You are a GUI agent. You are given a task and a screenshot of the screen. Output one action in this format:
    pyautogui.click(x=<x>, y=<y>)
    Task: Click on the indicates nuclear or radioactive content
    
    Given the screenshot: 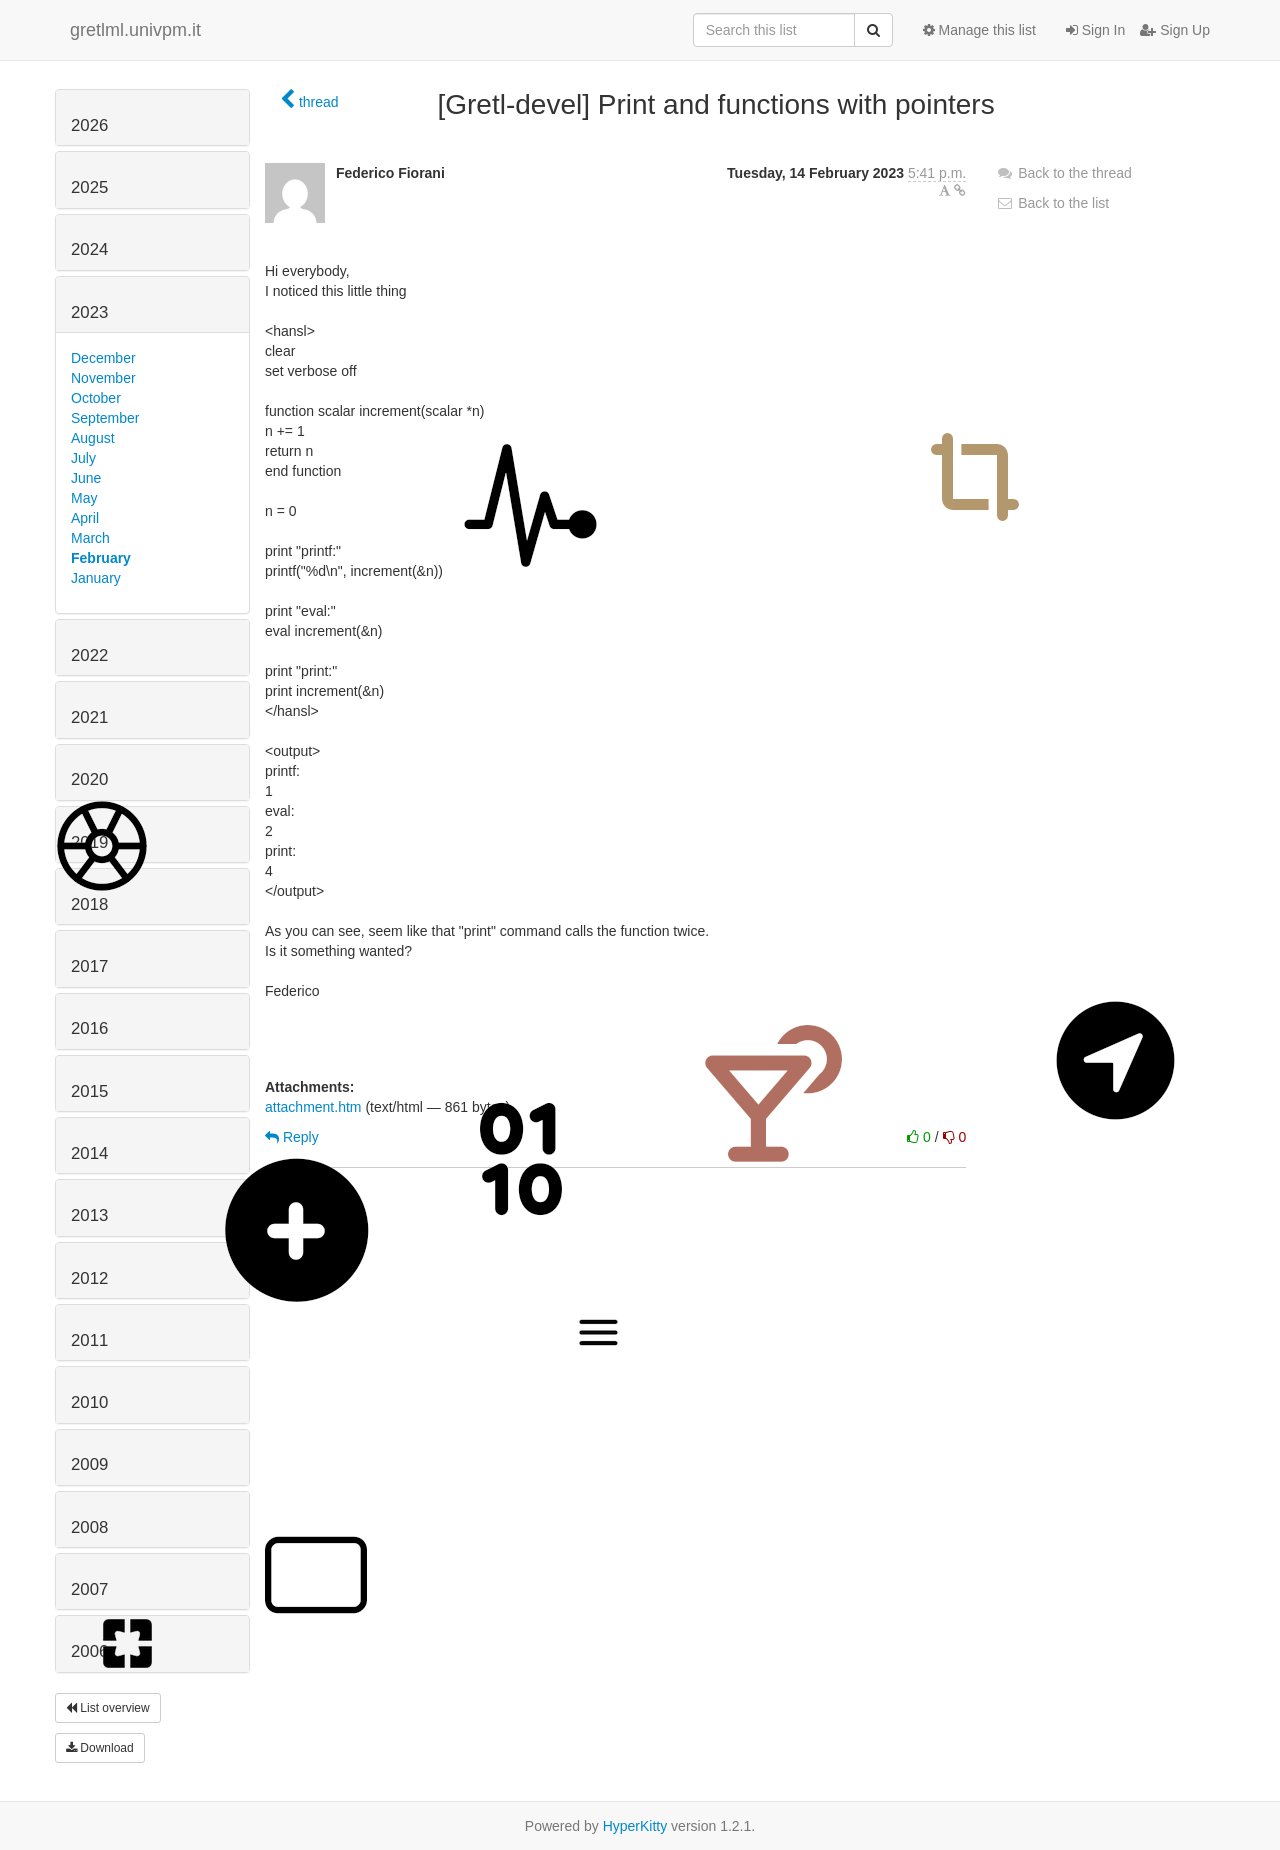 What is the action you would take?
    pyautogui.click(x=102, y=846)
    